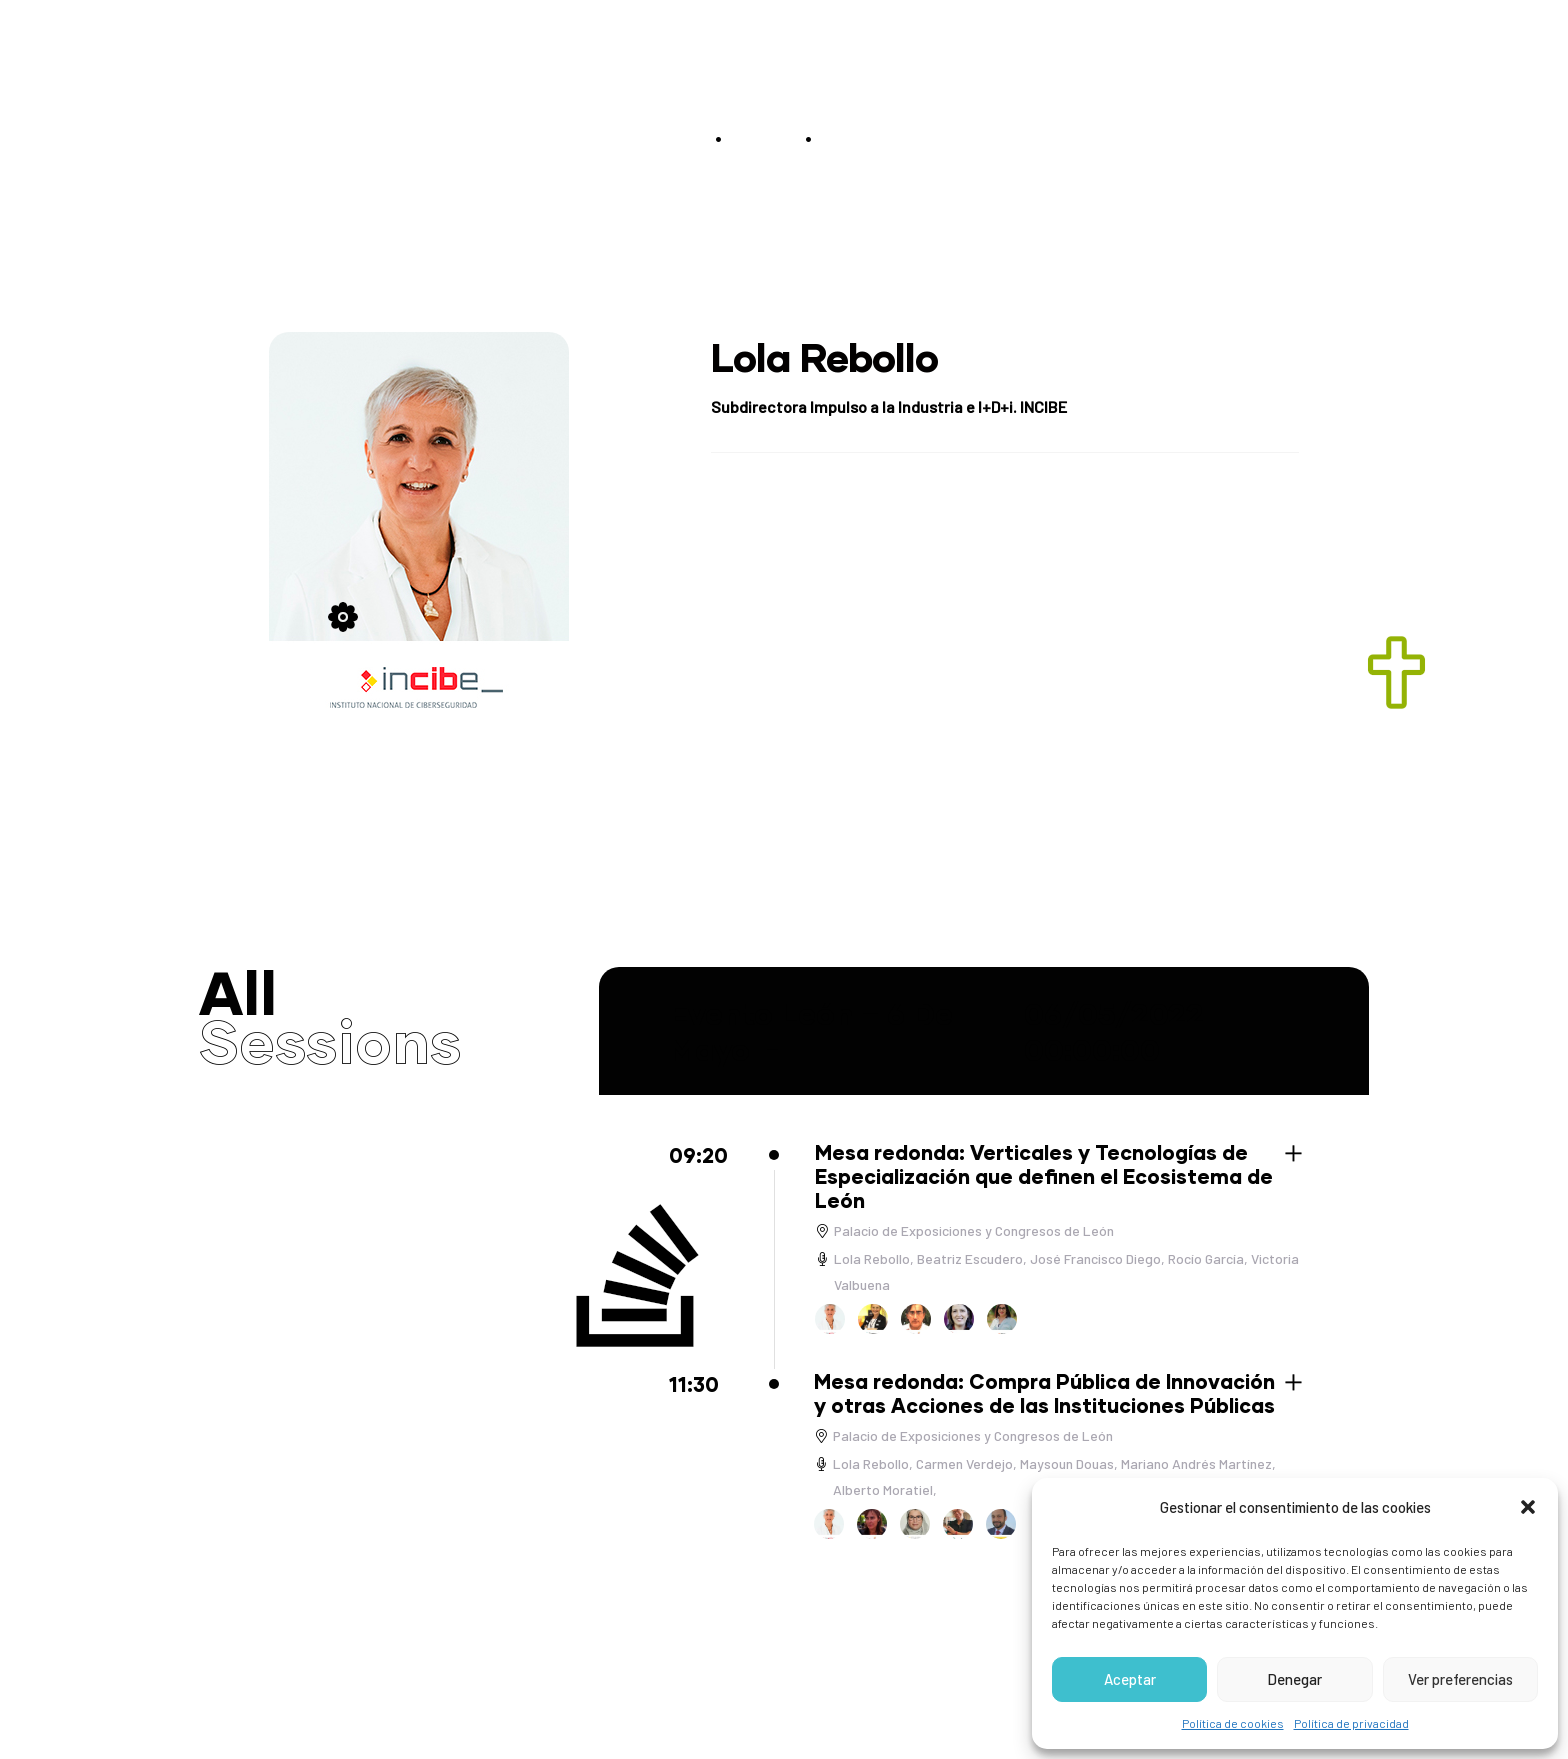  I want to click on visit Stack Overflow website, so click(637, 1275).